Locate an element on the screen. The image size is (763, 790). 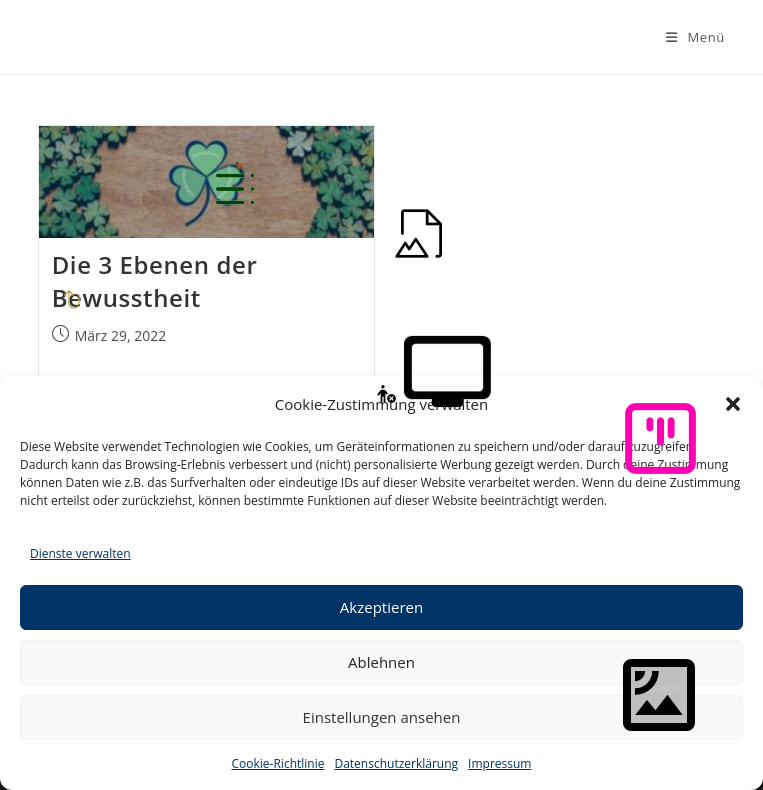
view image file is located at coordinates (421, 233).